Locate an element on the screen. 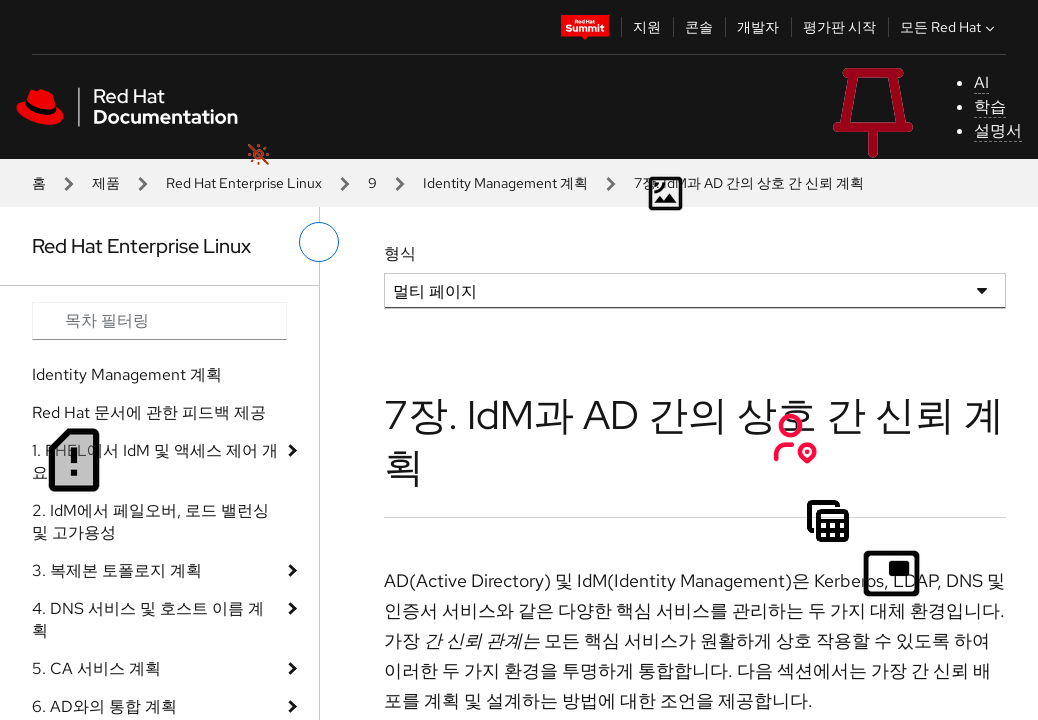  view user's location on map is located at coordinates (790, 437).